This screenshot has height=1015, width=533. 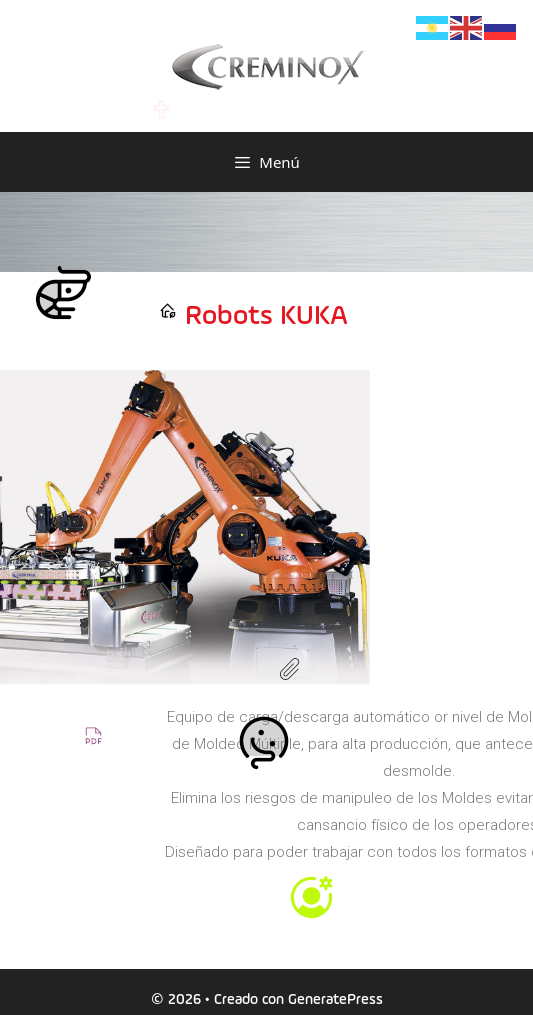 I want to click on view eco-friendly home settings, so click(x=167, y=310).